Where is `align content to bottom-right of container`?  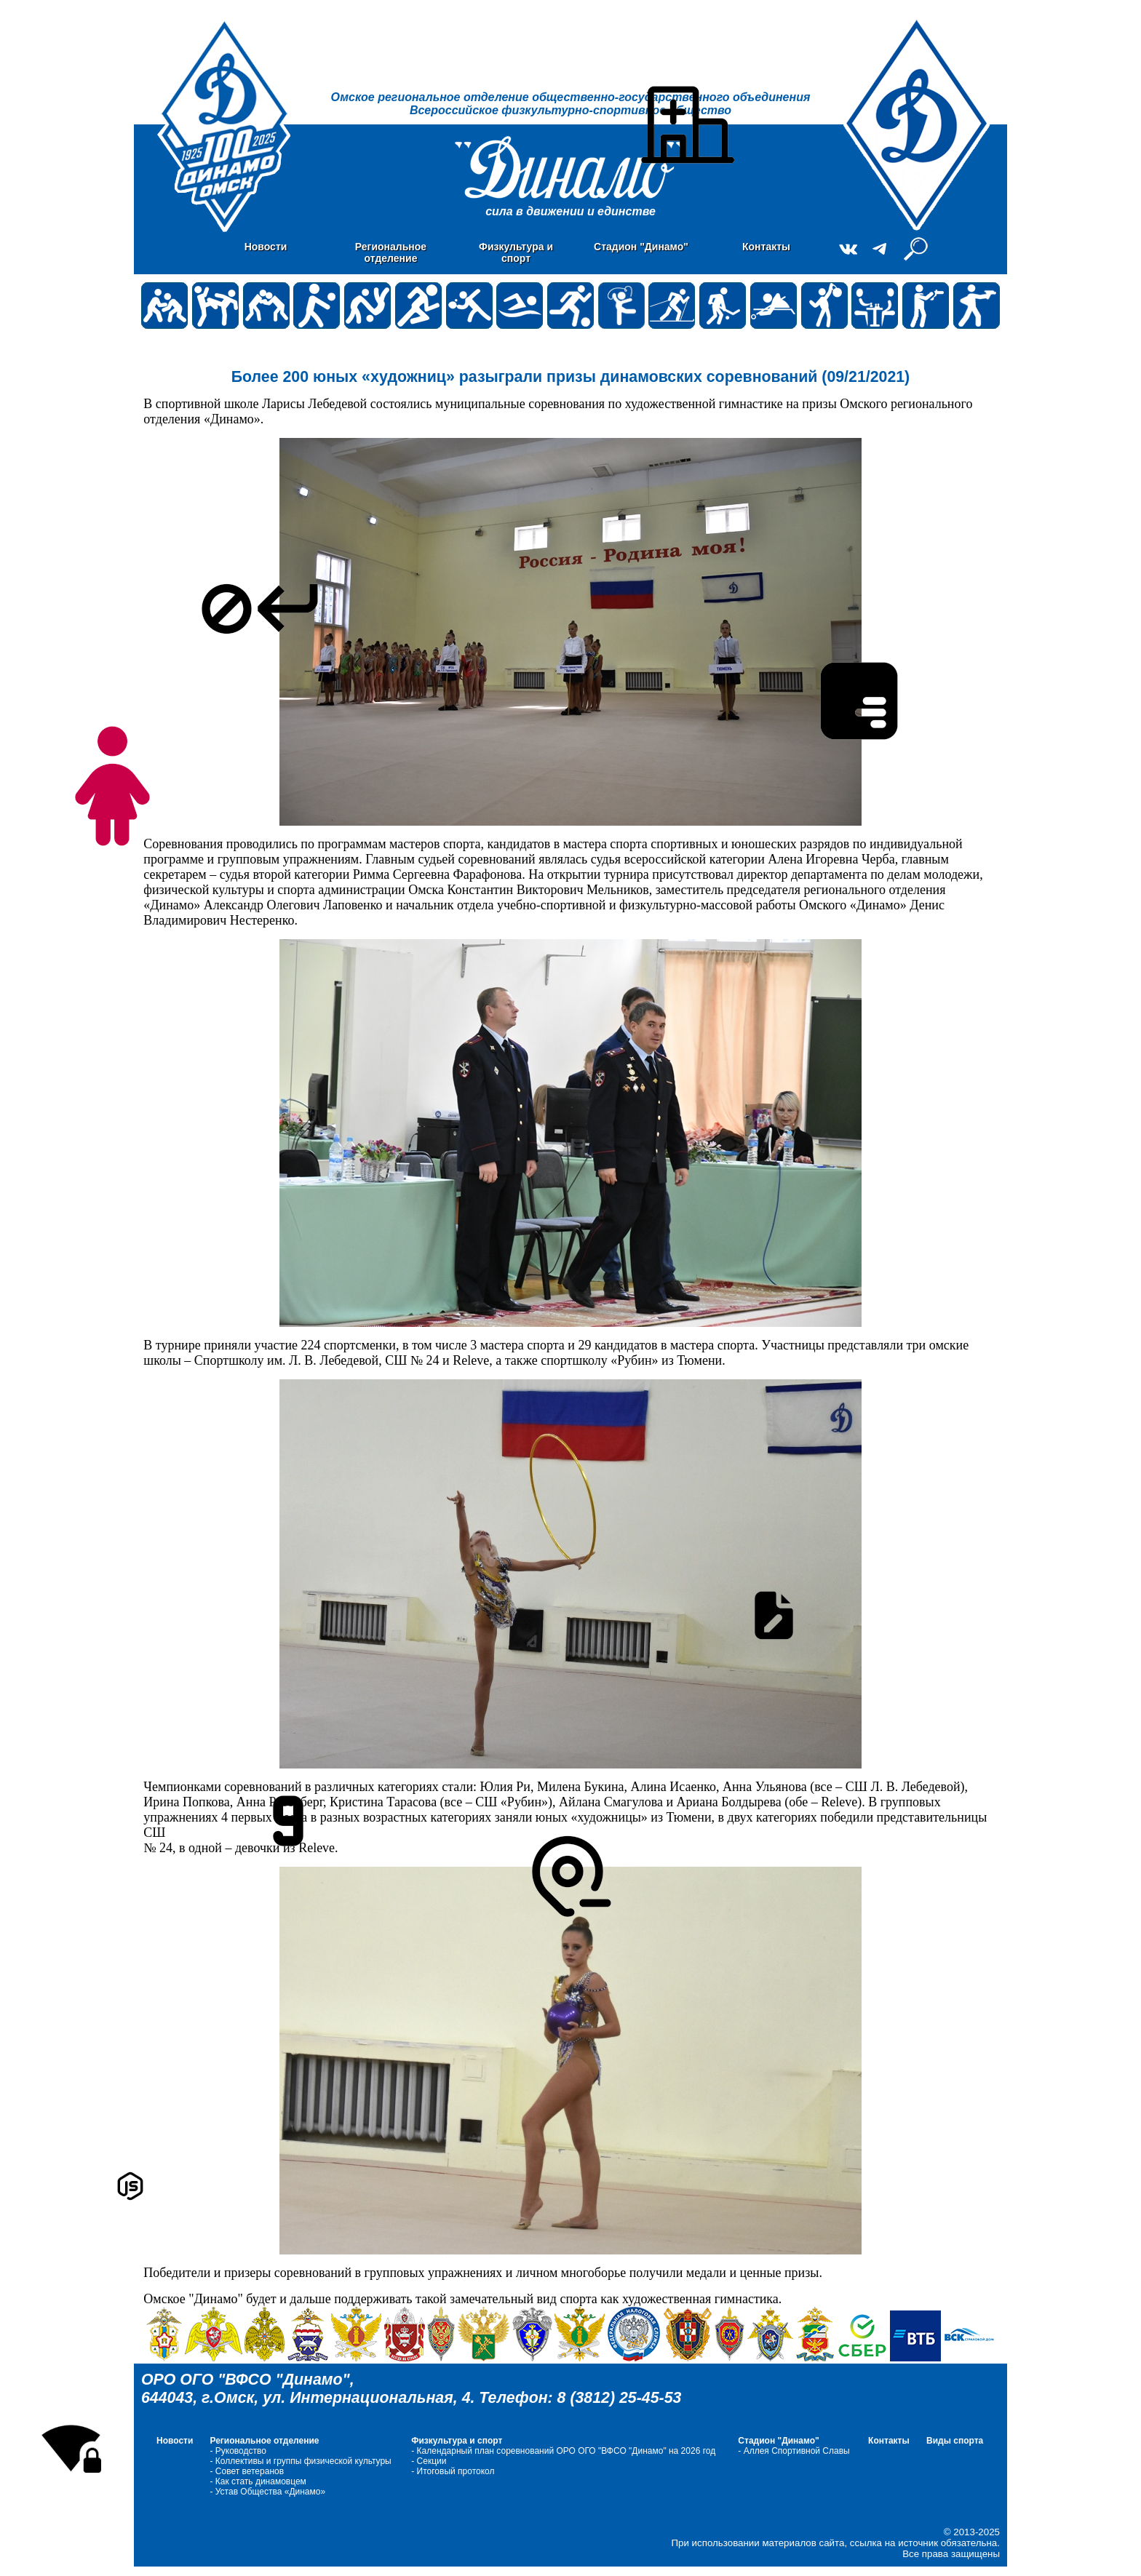
align content to bottom-right of container is located at coordinates (859, 701).